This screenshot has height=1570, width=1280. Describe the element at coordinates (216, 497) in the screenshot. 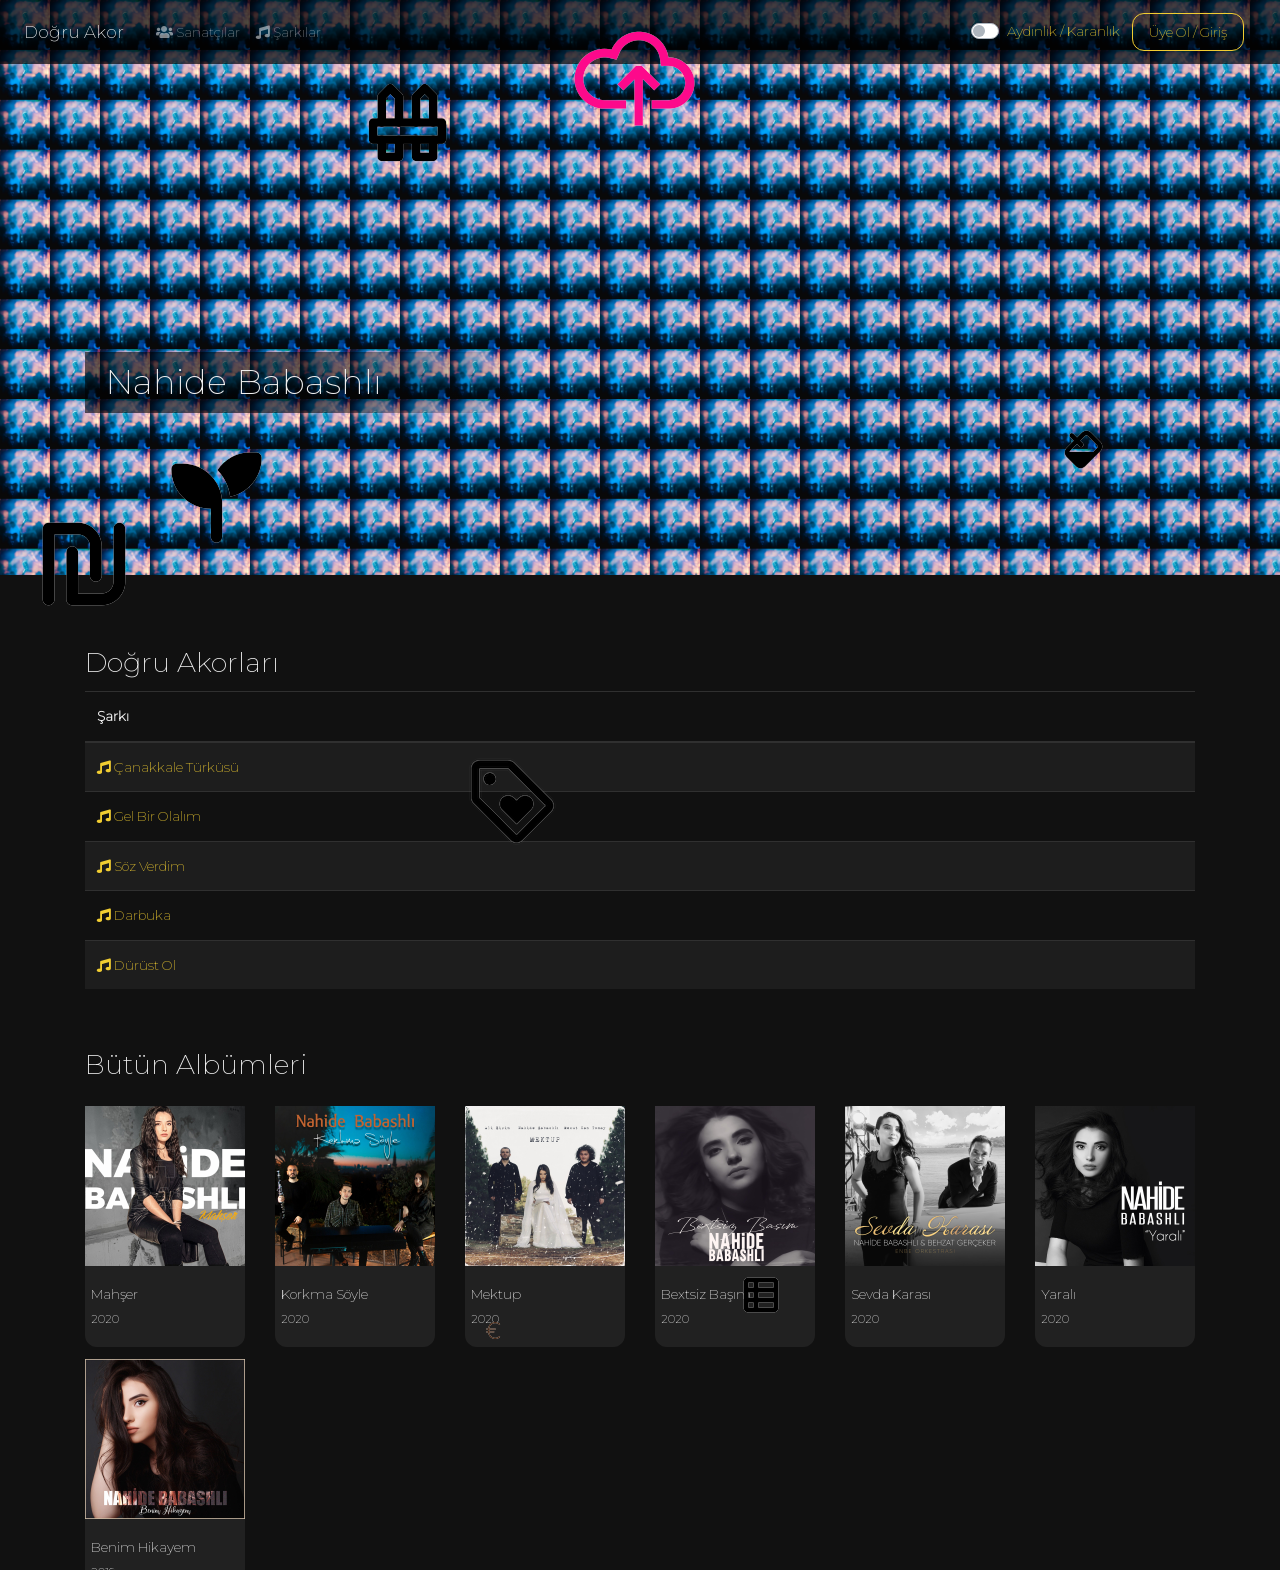

I see `indicates new growth or beginner status` at that location.